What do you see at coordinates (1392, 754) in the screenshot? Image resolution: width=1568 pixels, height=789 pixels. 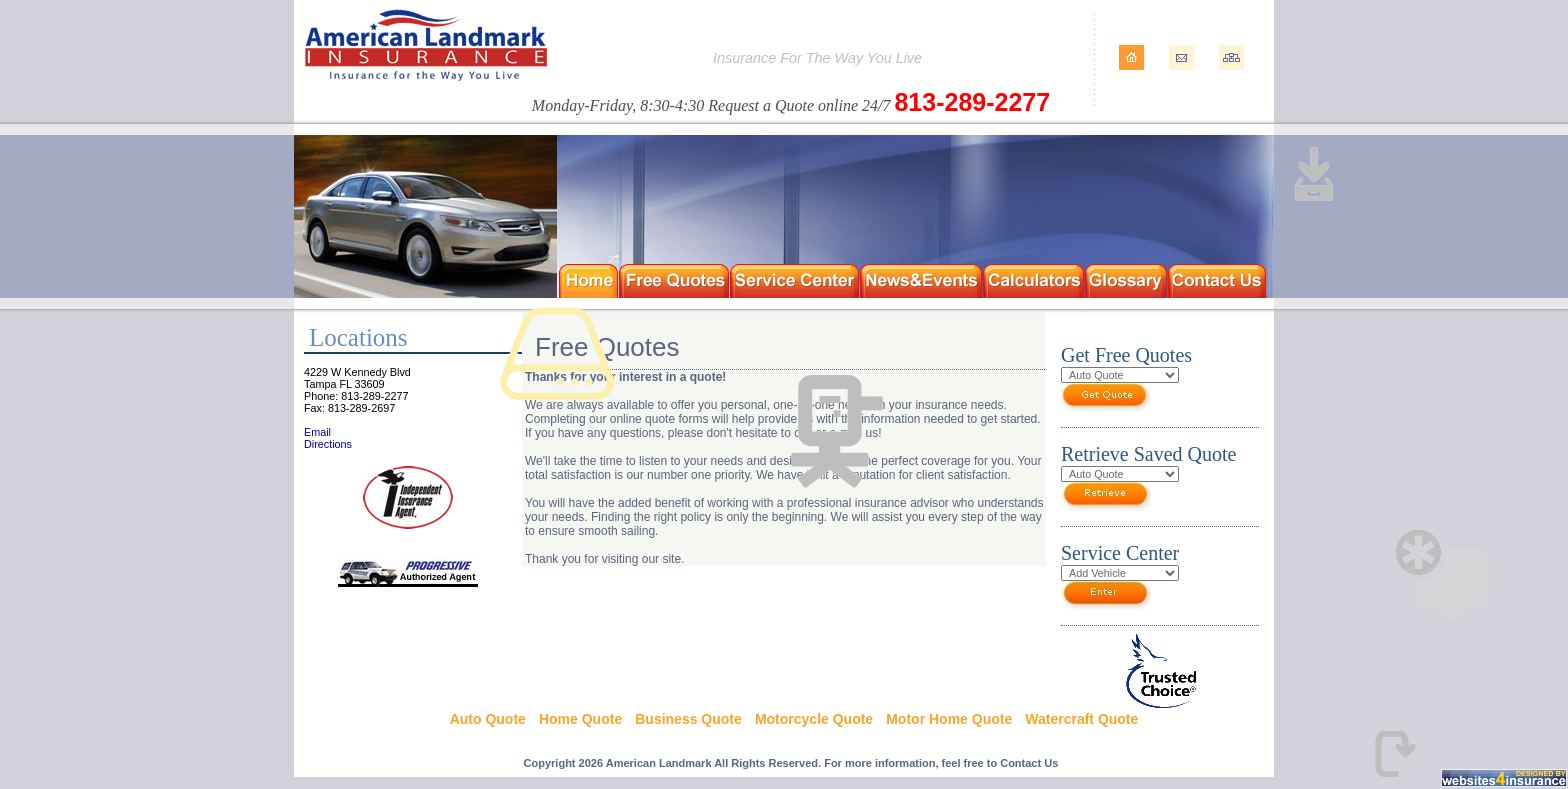 I see `toggle text wrapping in a document or view` at bounding box center [1392, 754].